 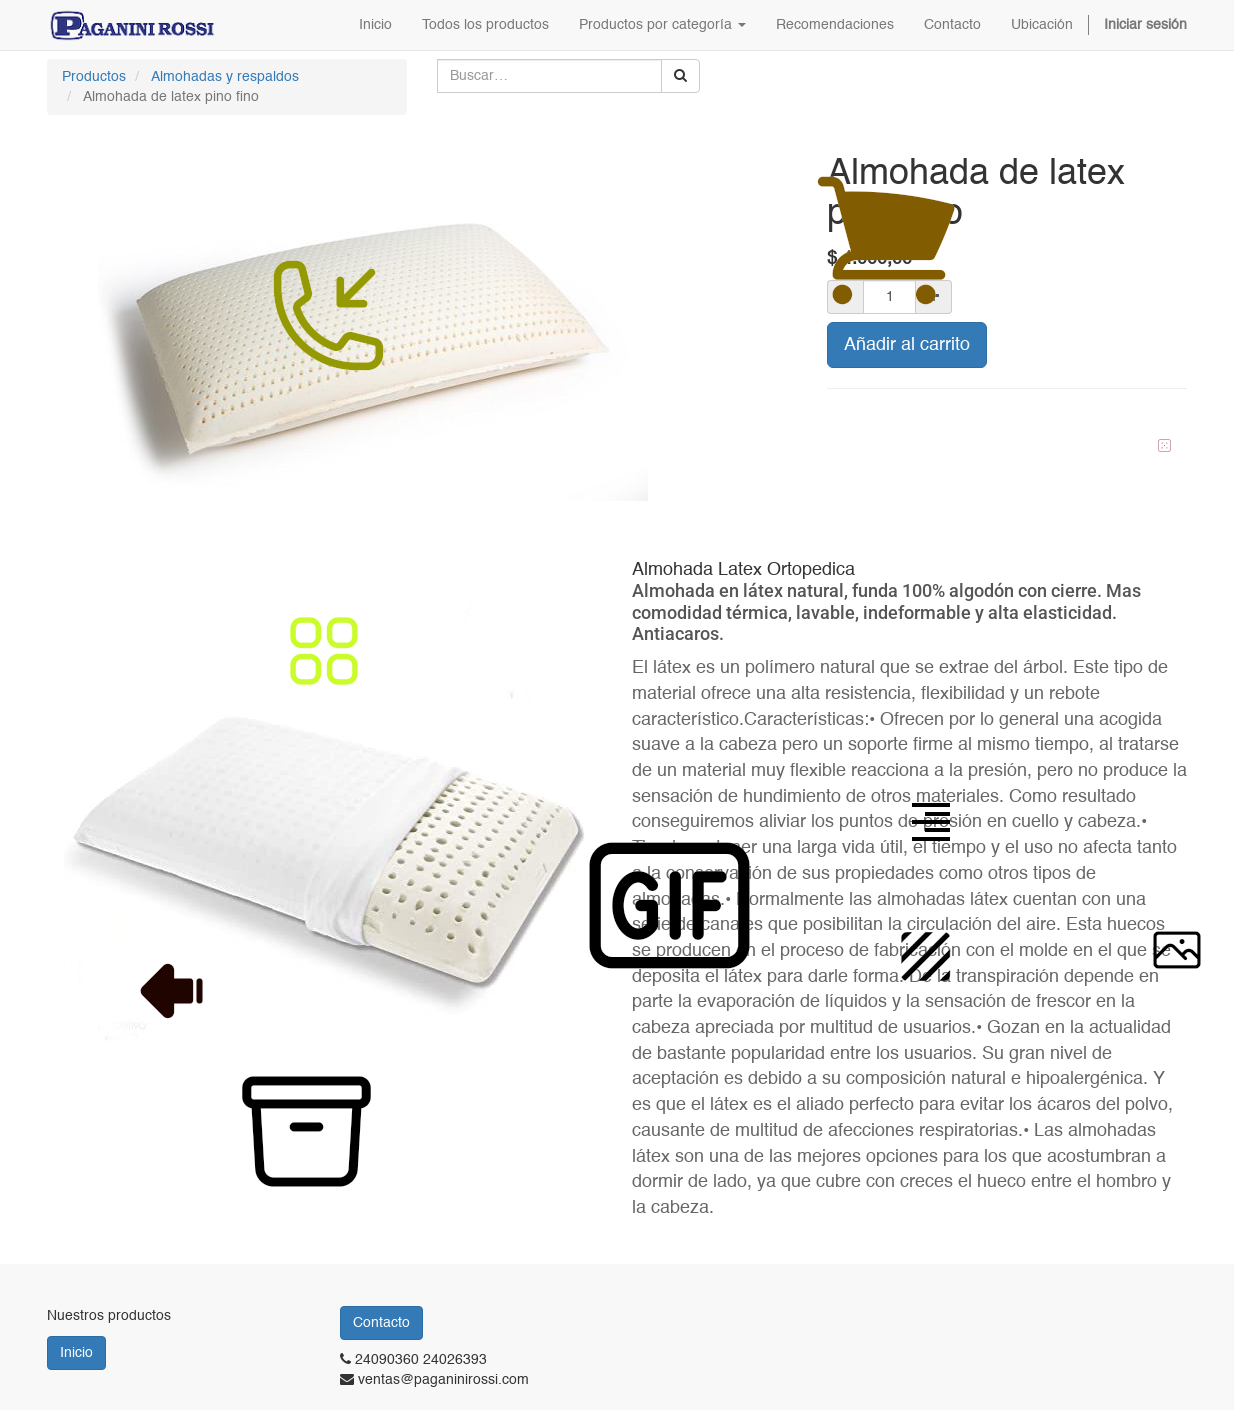 I want to click on insert a GIF into your message, so click(x=669, y=905).